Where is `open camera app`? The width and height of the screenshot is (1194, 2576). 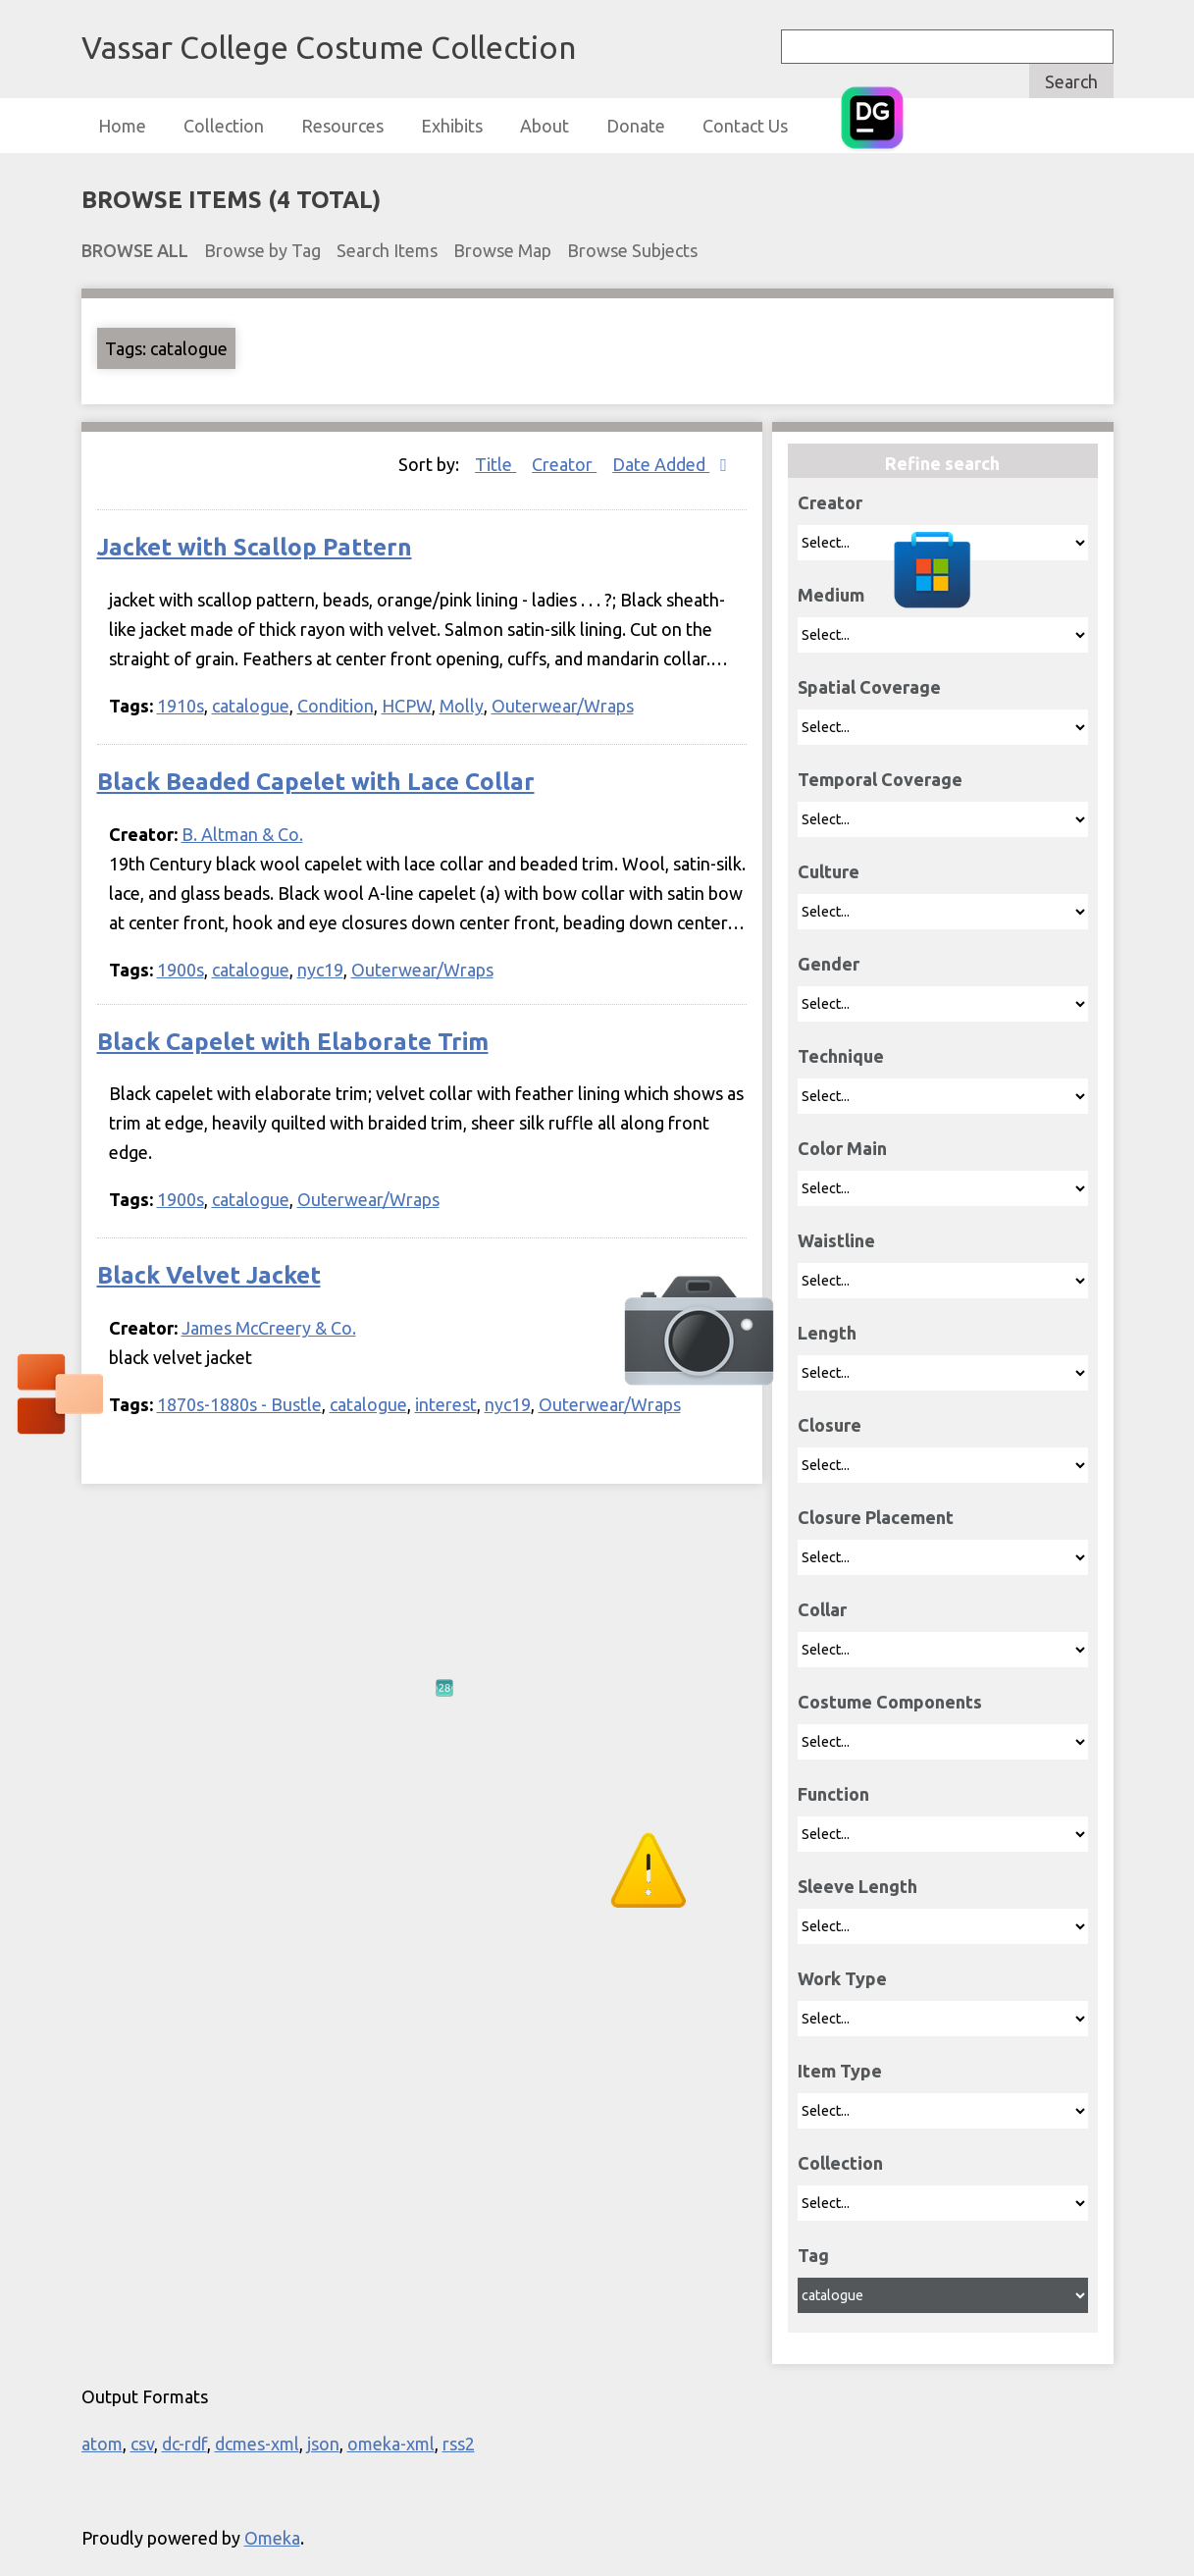 open camera app is located at coordinates (699, 1329).